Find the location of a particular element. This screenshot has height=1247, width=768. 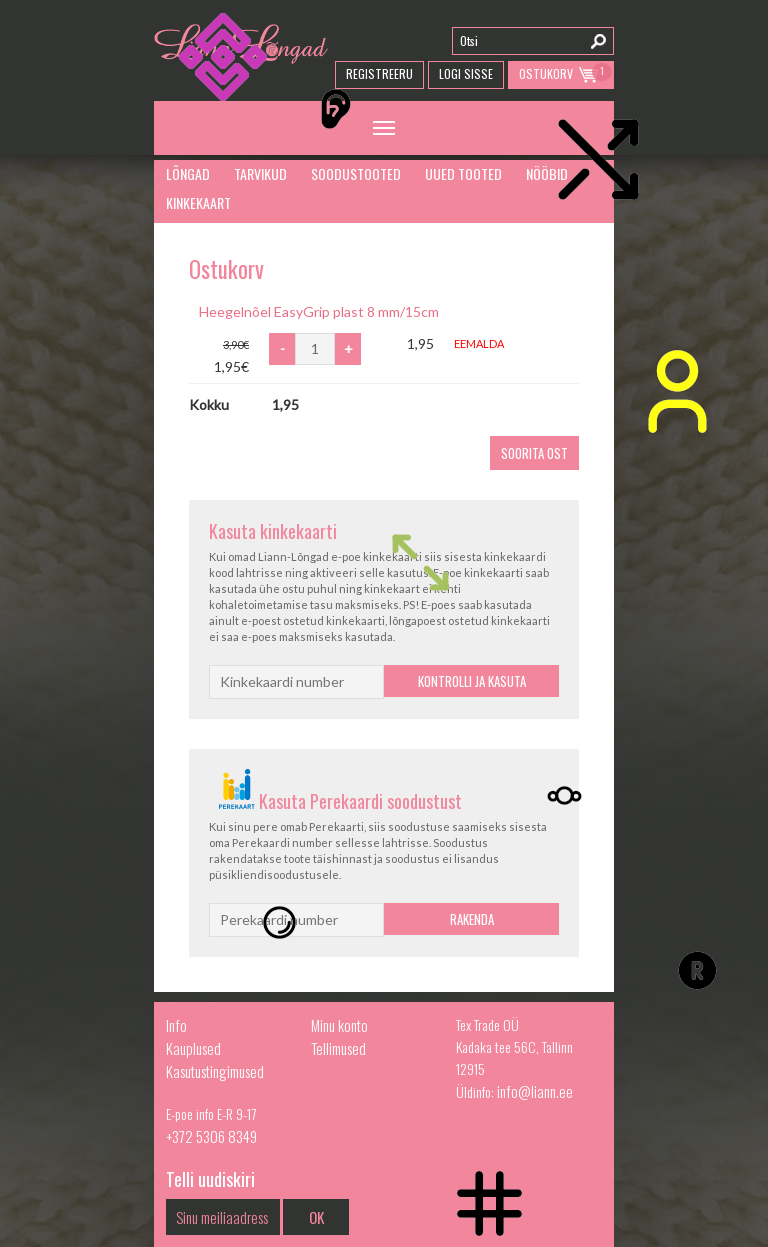

apply inner shadow effect to bottom-right corner is located at coordinates (279, 922).